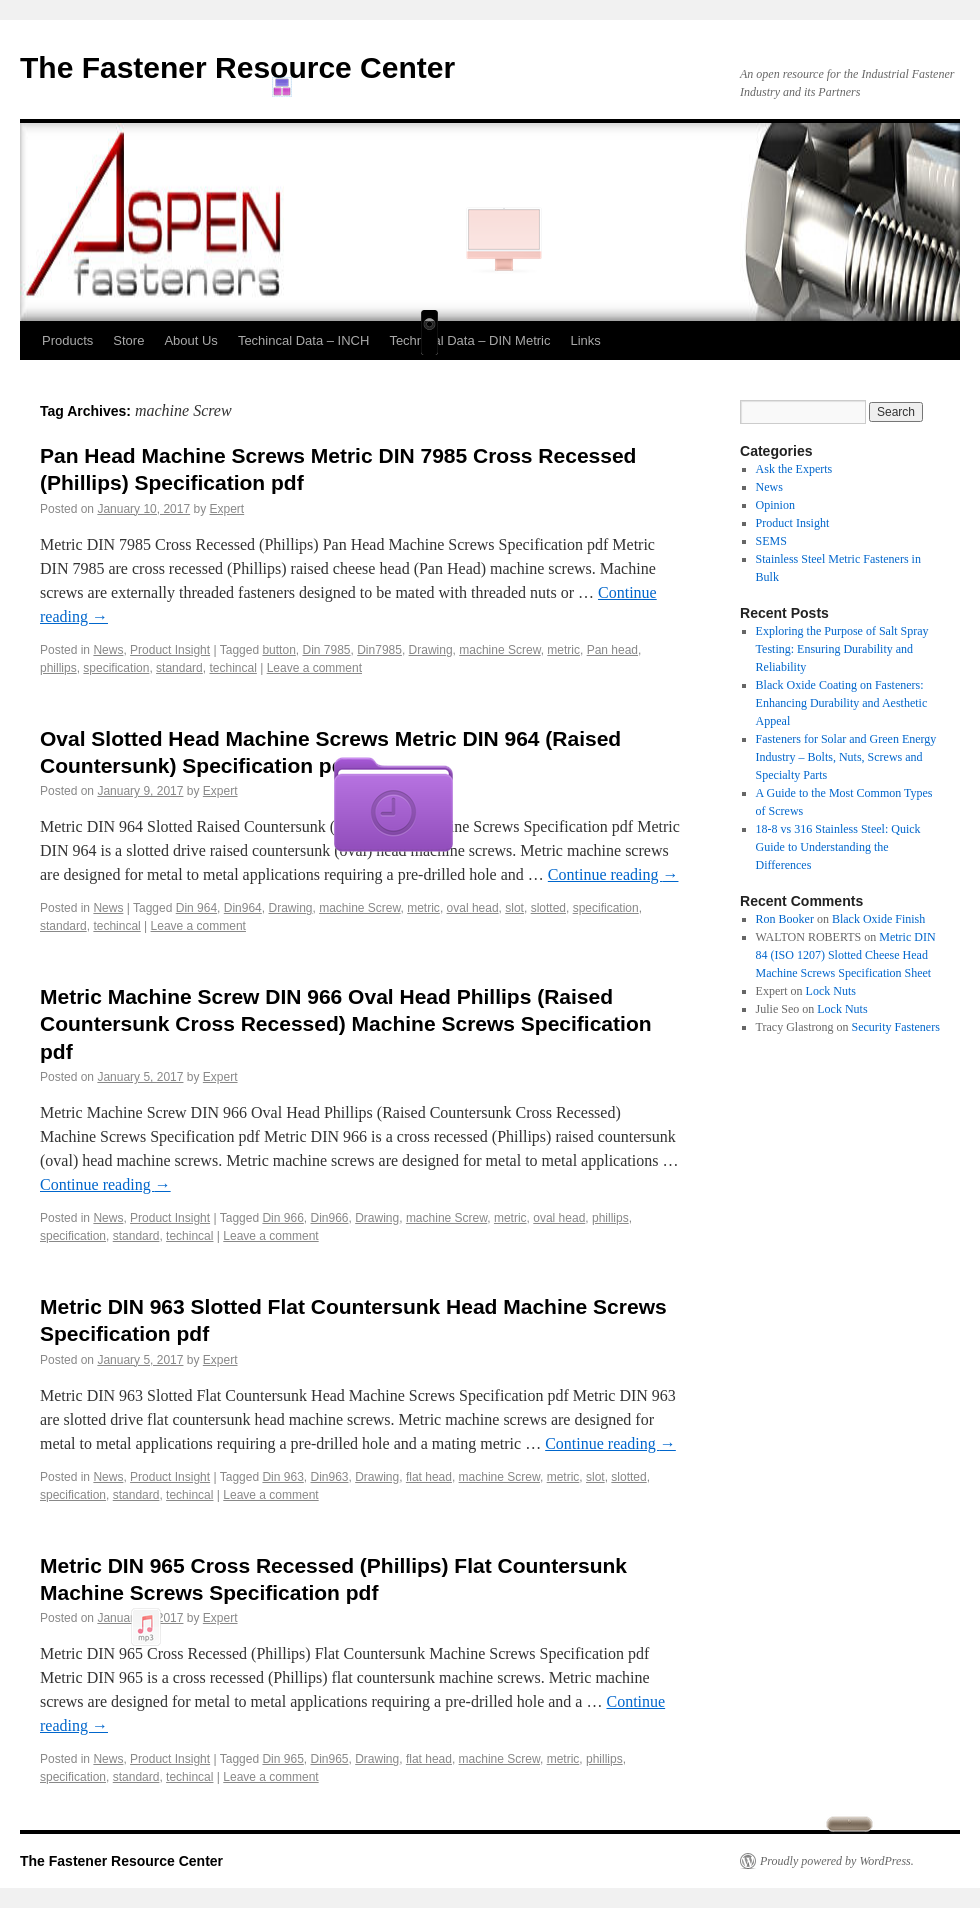 The image size is (980, 1908). I want to click on select all items in the current view, so click(282, 87).